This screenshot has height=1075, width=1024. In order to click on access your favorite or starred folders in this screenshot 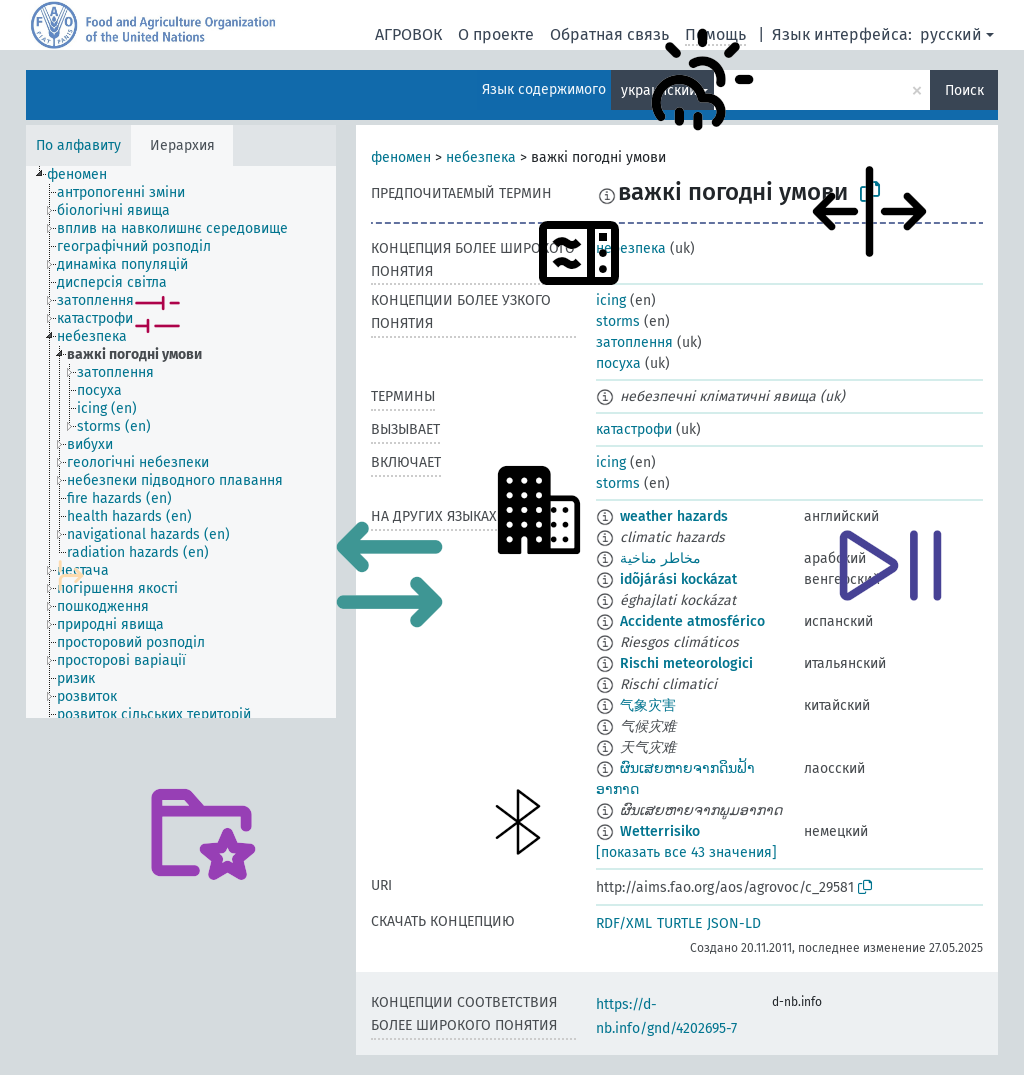, I will do `click(201, 833)`.